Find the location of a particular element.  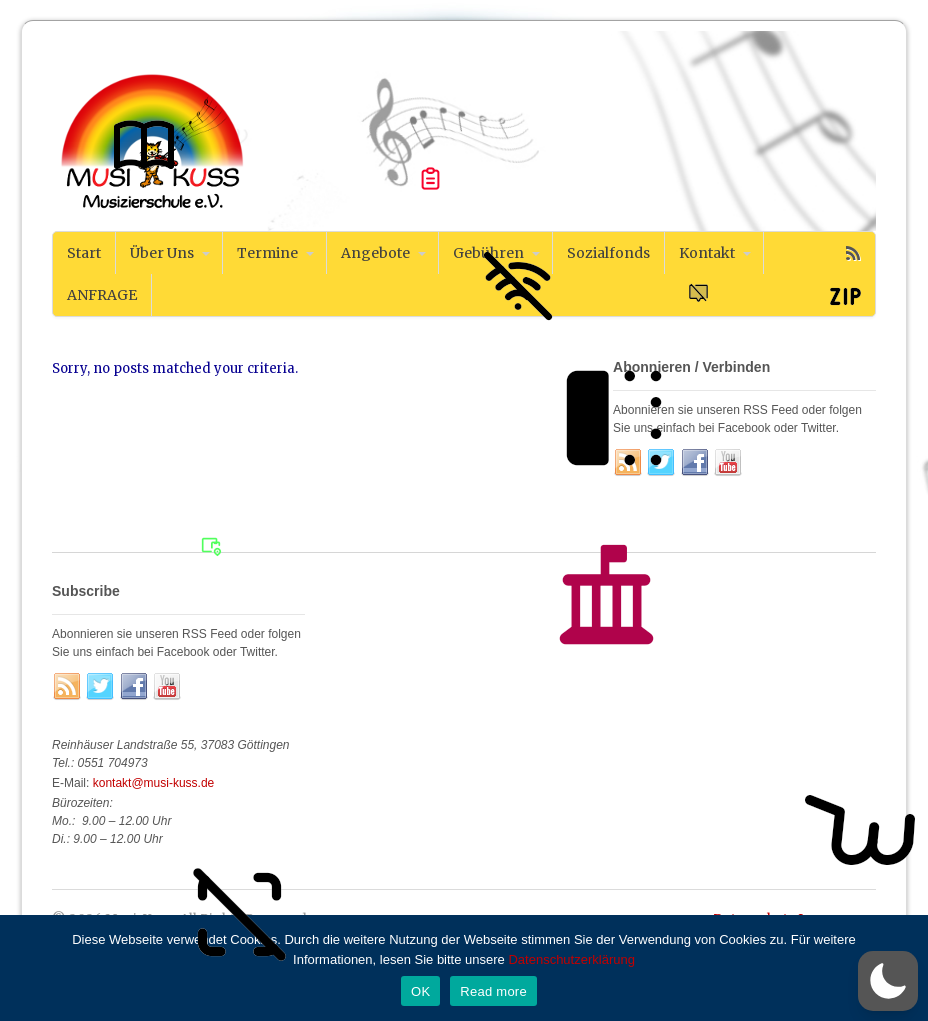

indicates wifi is disabled or unavailable is located at coordinates (518, 286).